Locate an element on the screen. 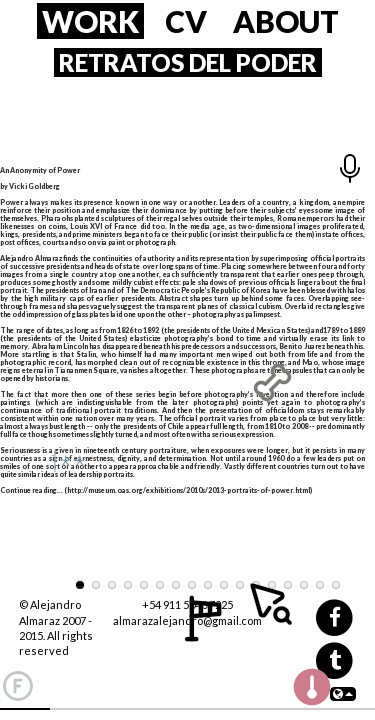 The height and width of the screenshot is (720, 375). tumble dry on low heat setting is located at coordinates (18, 686).